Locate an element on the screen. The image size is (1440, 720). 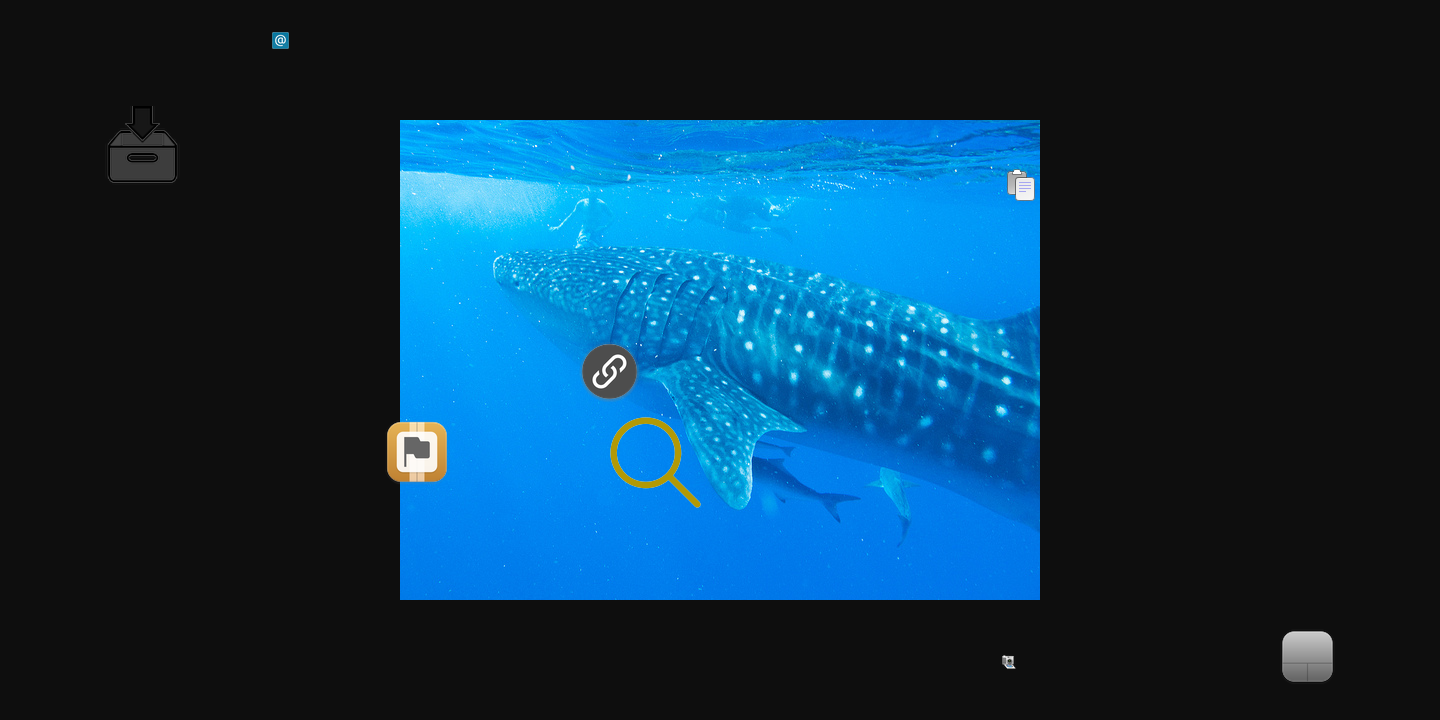
a language or localization resource file is located at coordinates (417, 453).